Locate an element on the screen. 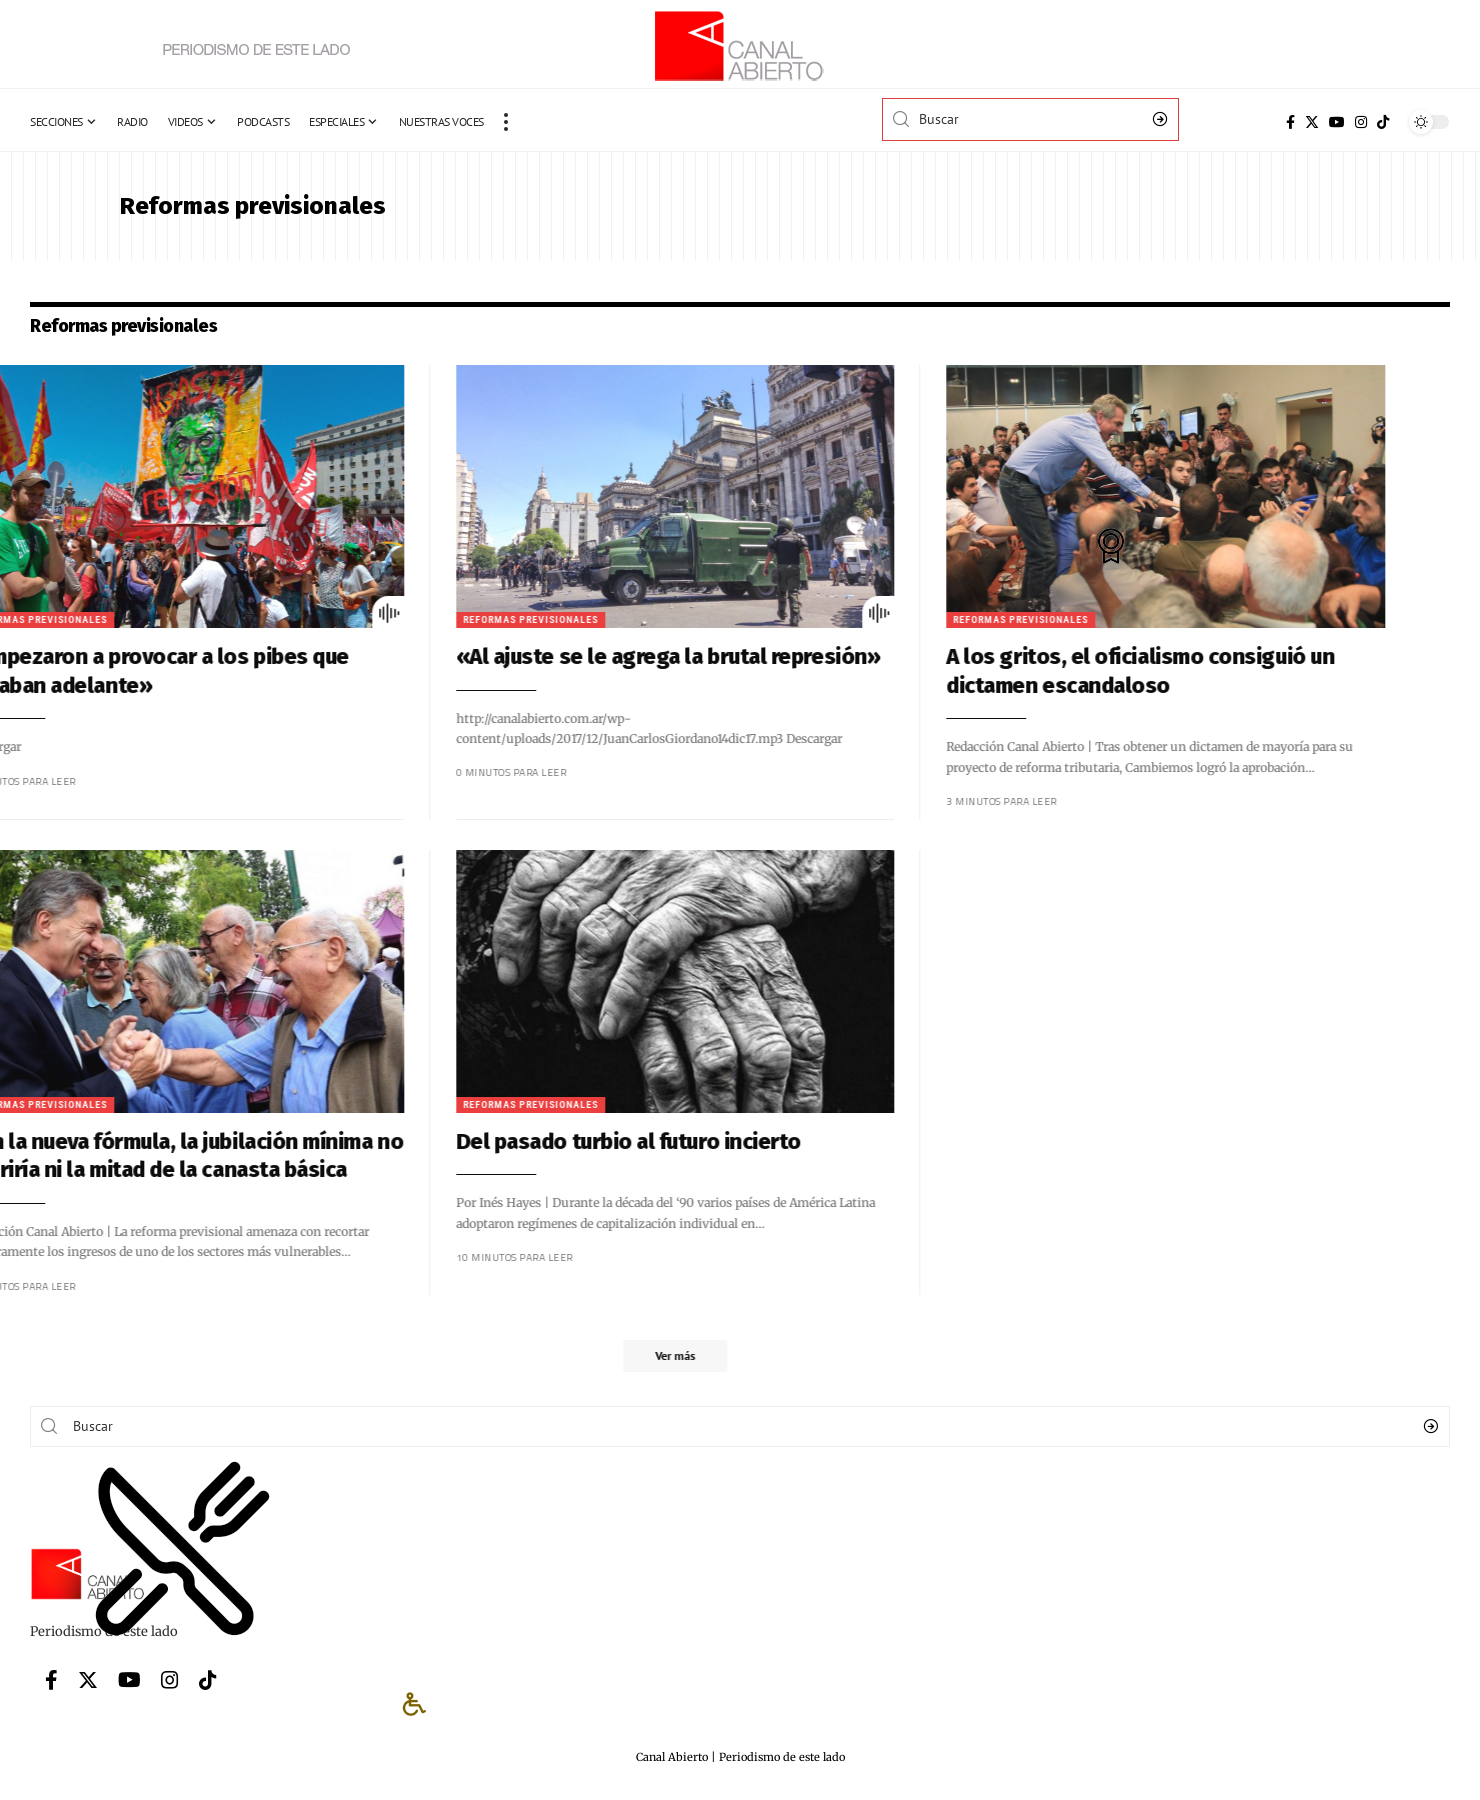 The width and height of the screenshot is (1480, 1800). find nearby restaurants is located at coordinates (182, 1548).